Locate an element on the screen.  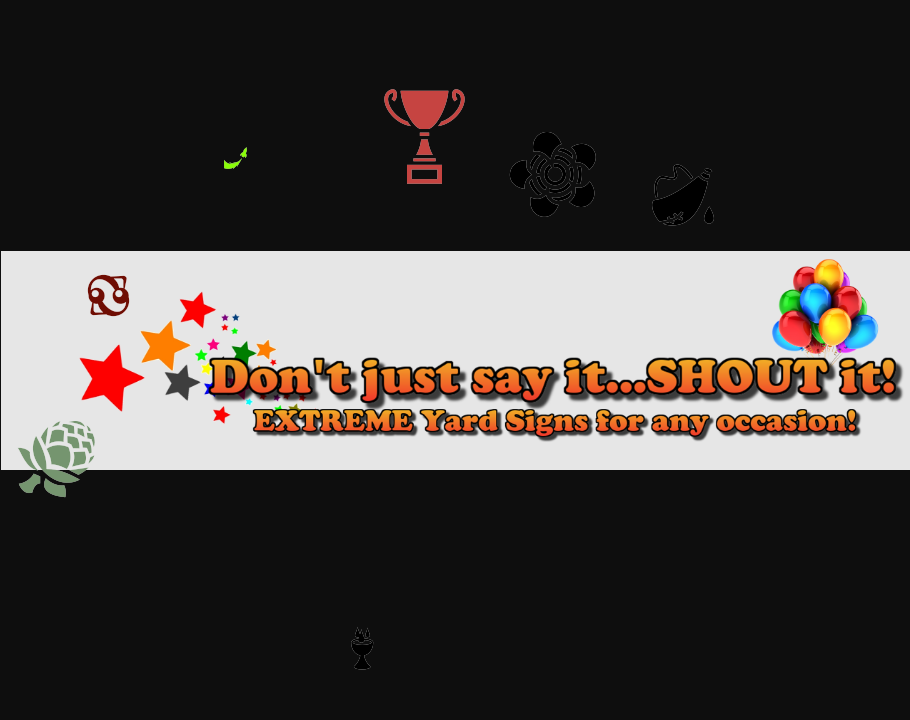
indicates a worm or creature enemy type is located at coordinates (553, 174).